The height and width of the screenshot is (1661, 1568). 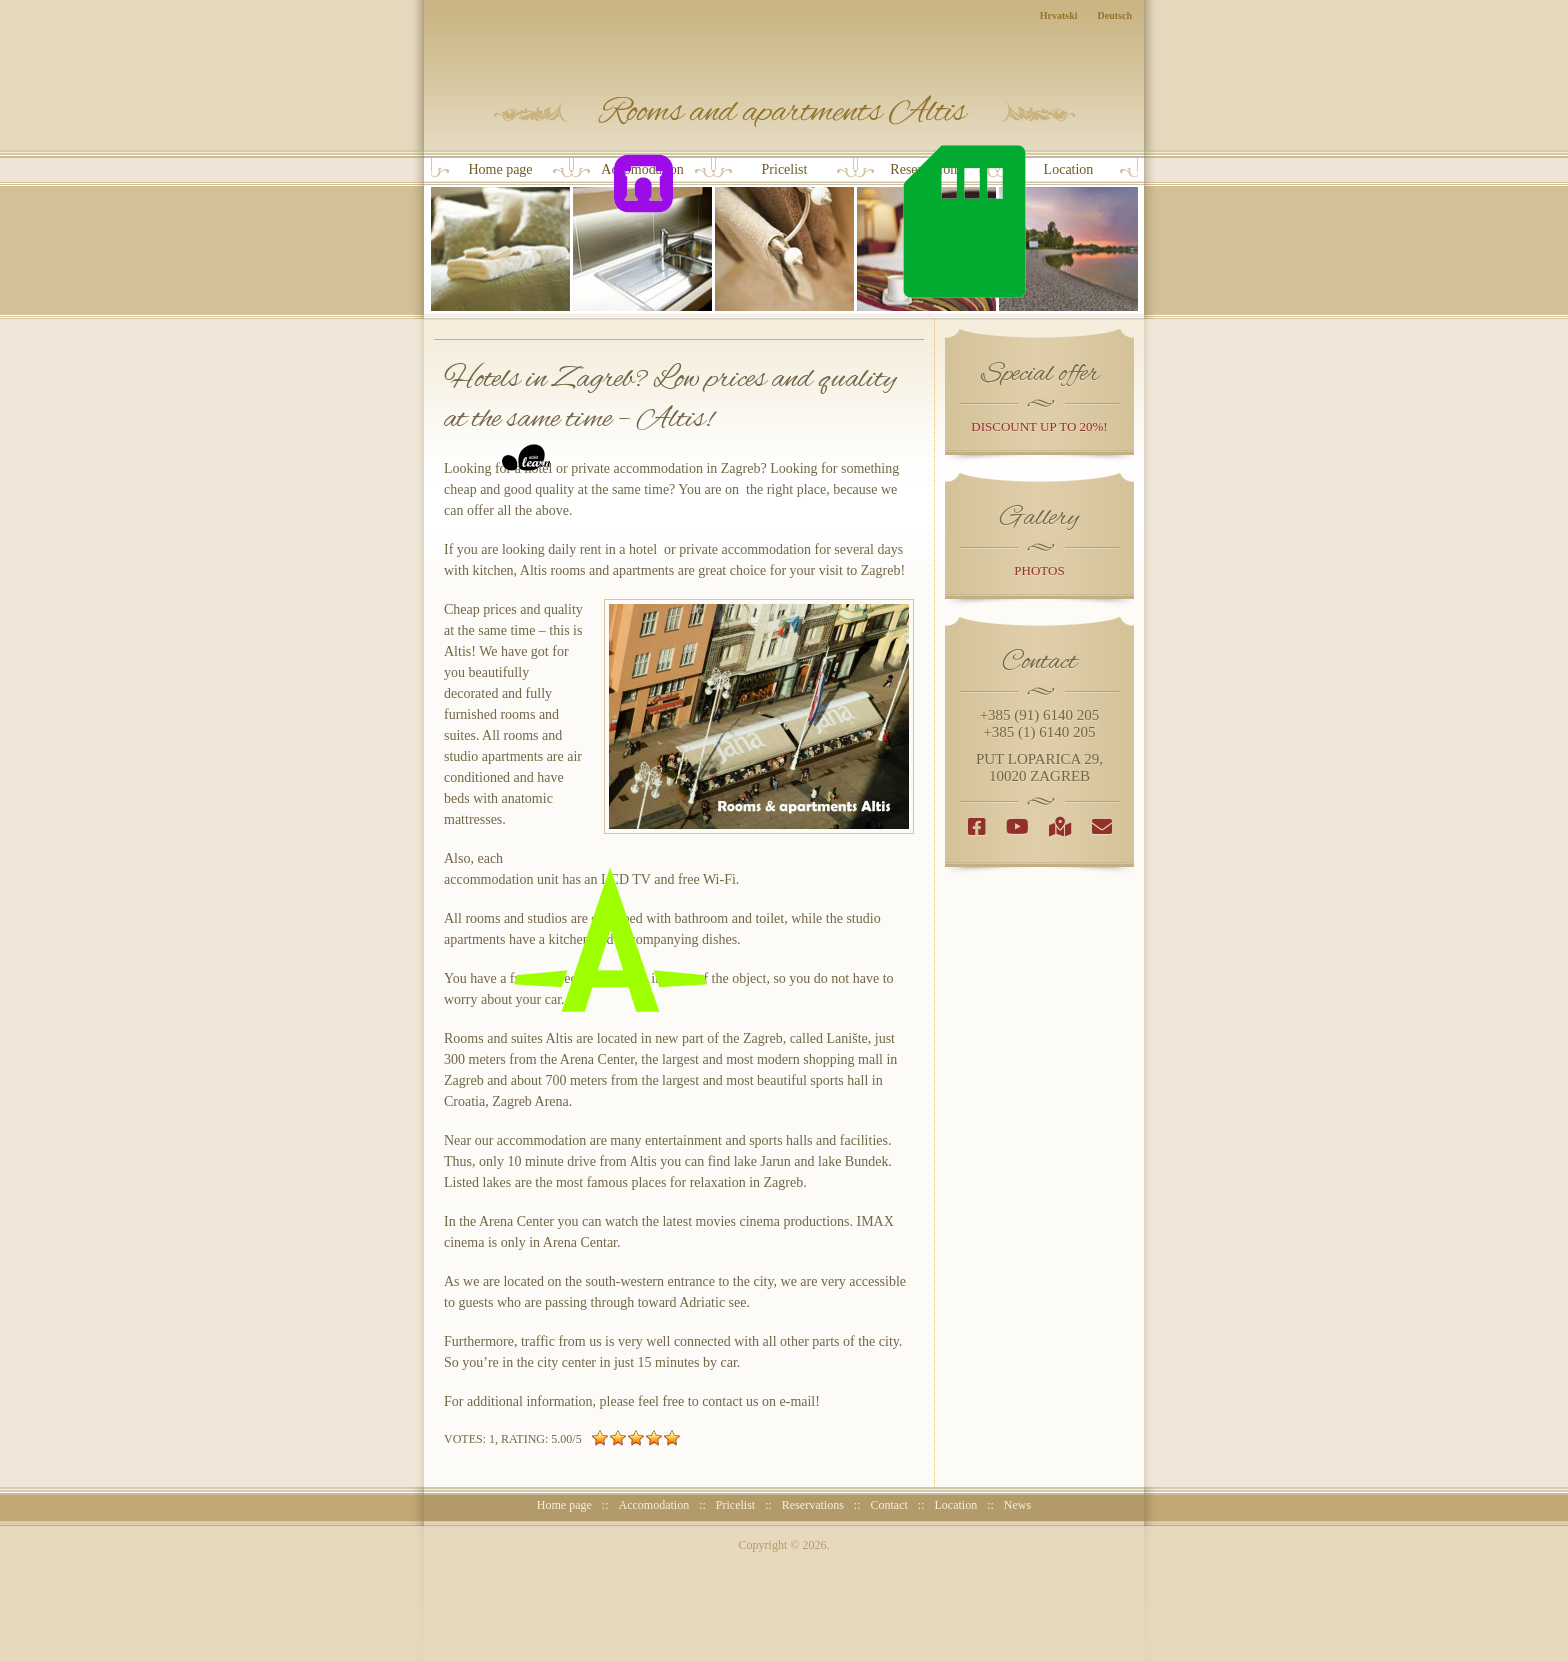 What do you see at coordinates (610, 939) in the screenshot?
I see `autoprefixer CSS tool logo` at bounding box center [610, 939].